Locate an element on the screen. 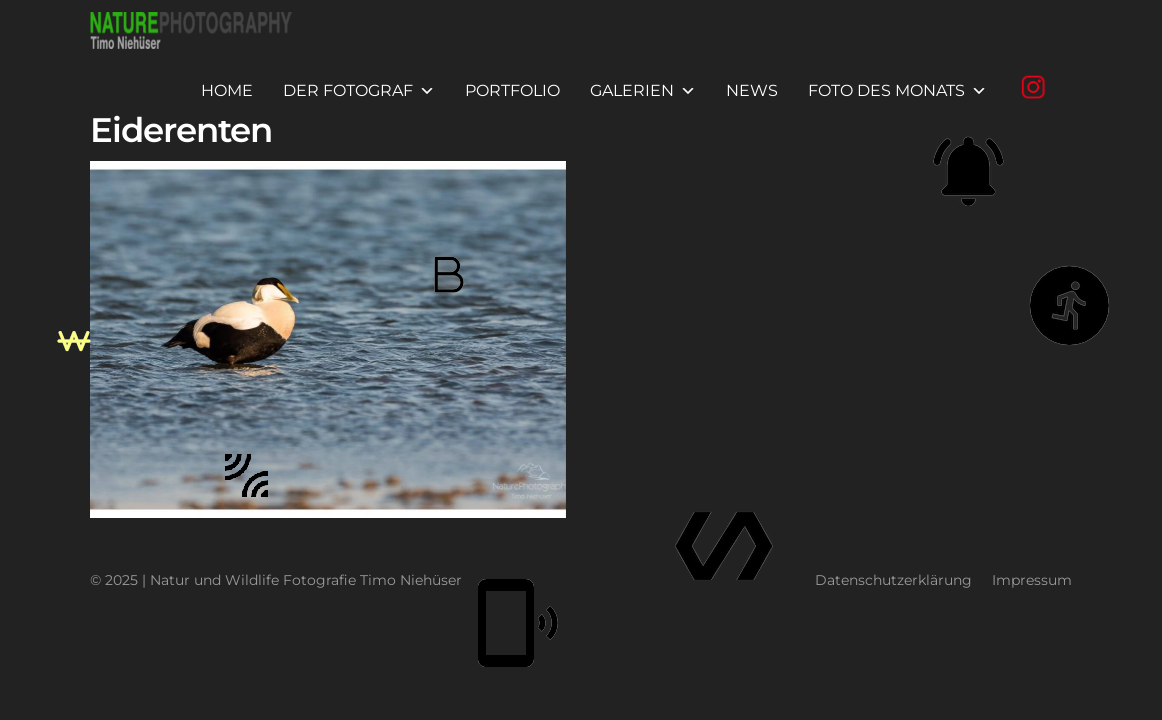 Image resolution: width=1162 pixels, height=720 pixels. access running or fitness tracking features is located at coordinates (1069, 305).